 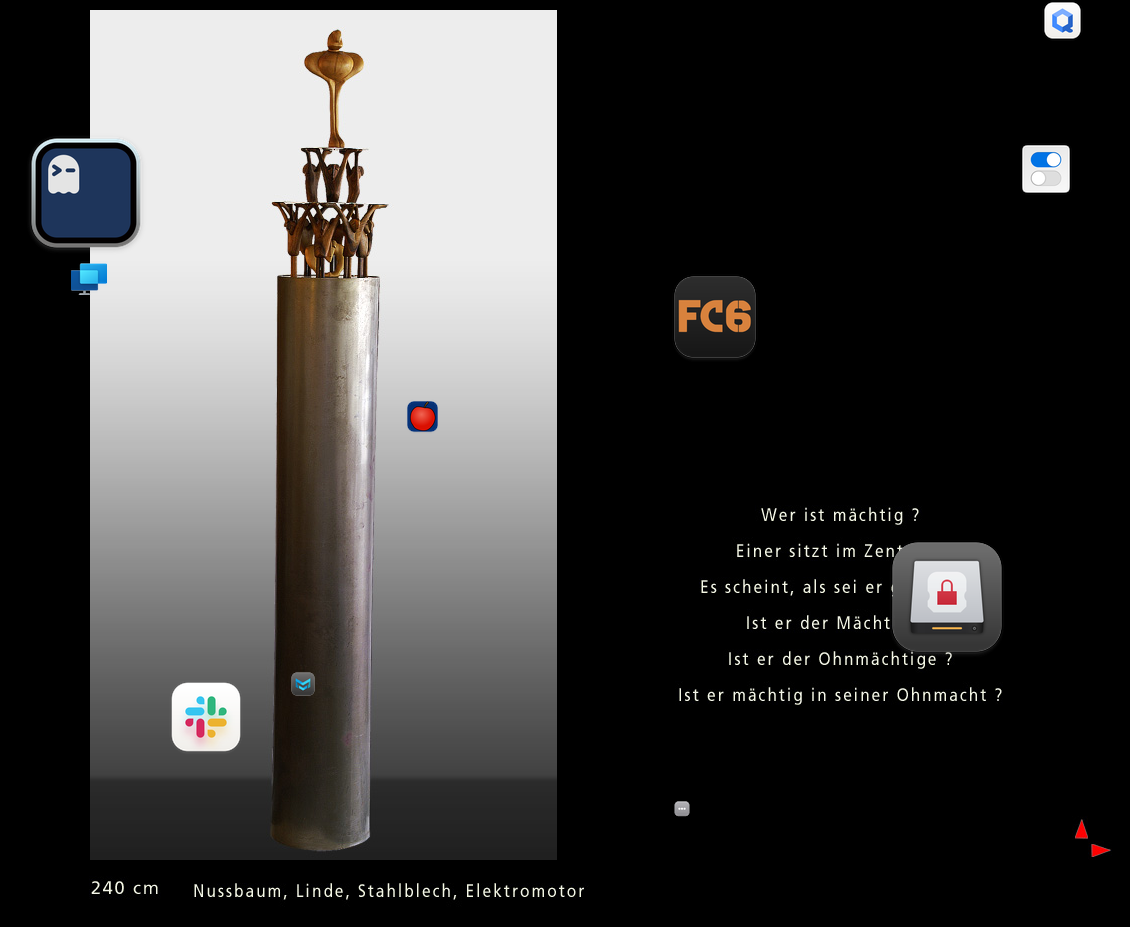 I want to click on open Slack messaging app, so click(x=206, y=717).